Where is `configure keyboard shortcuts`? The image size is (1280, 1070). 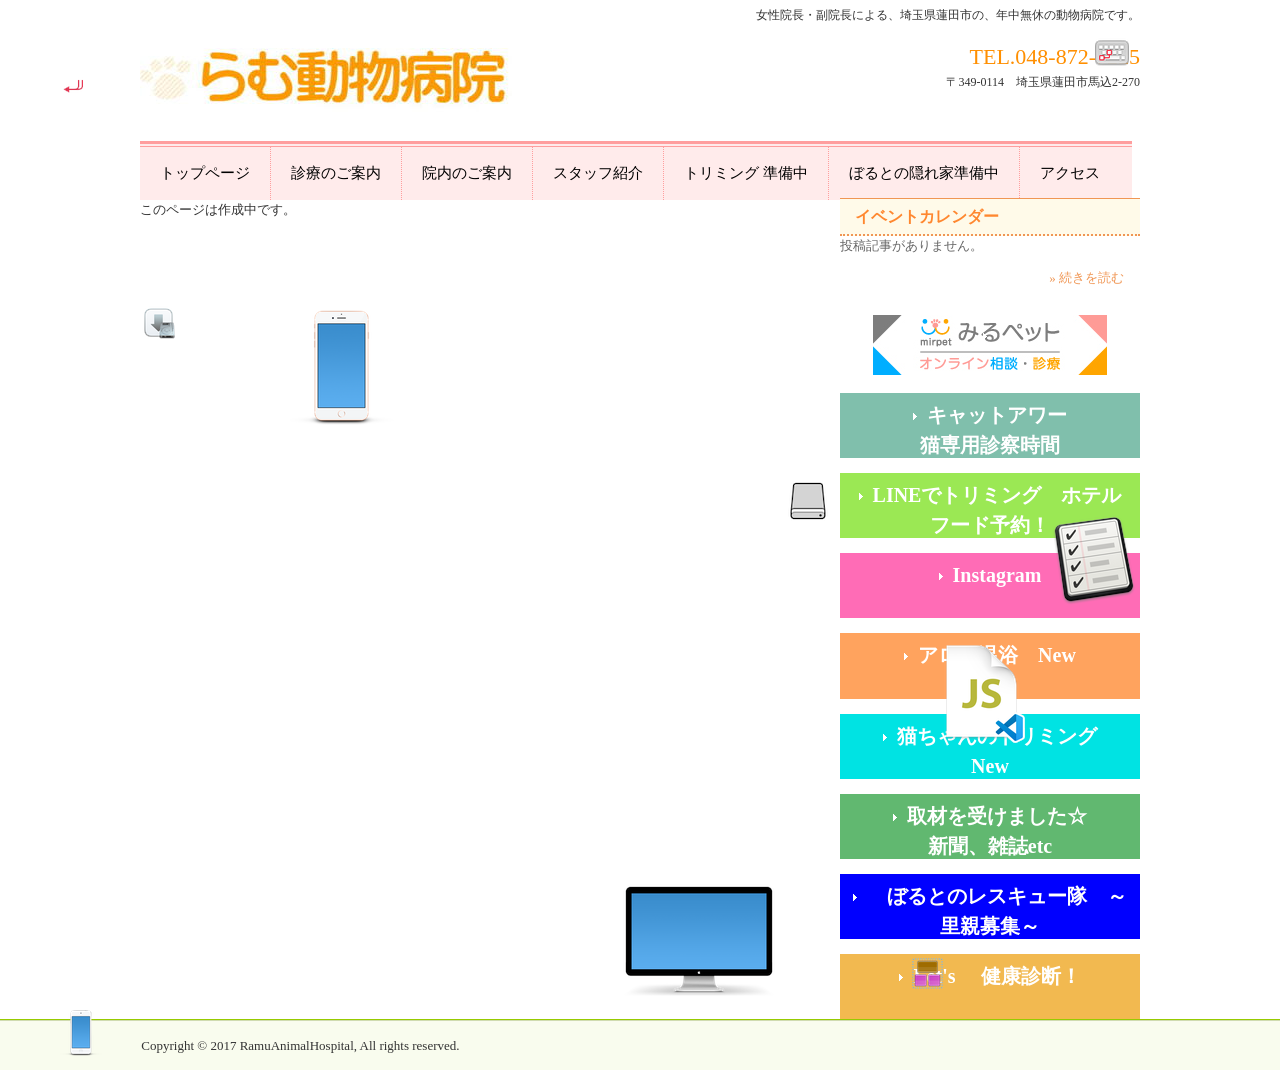
configure keyboard shortcuts is located at coordinates (1112, 53).